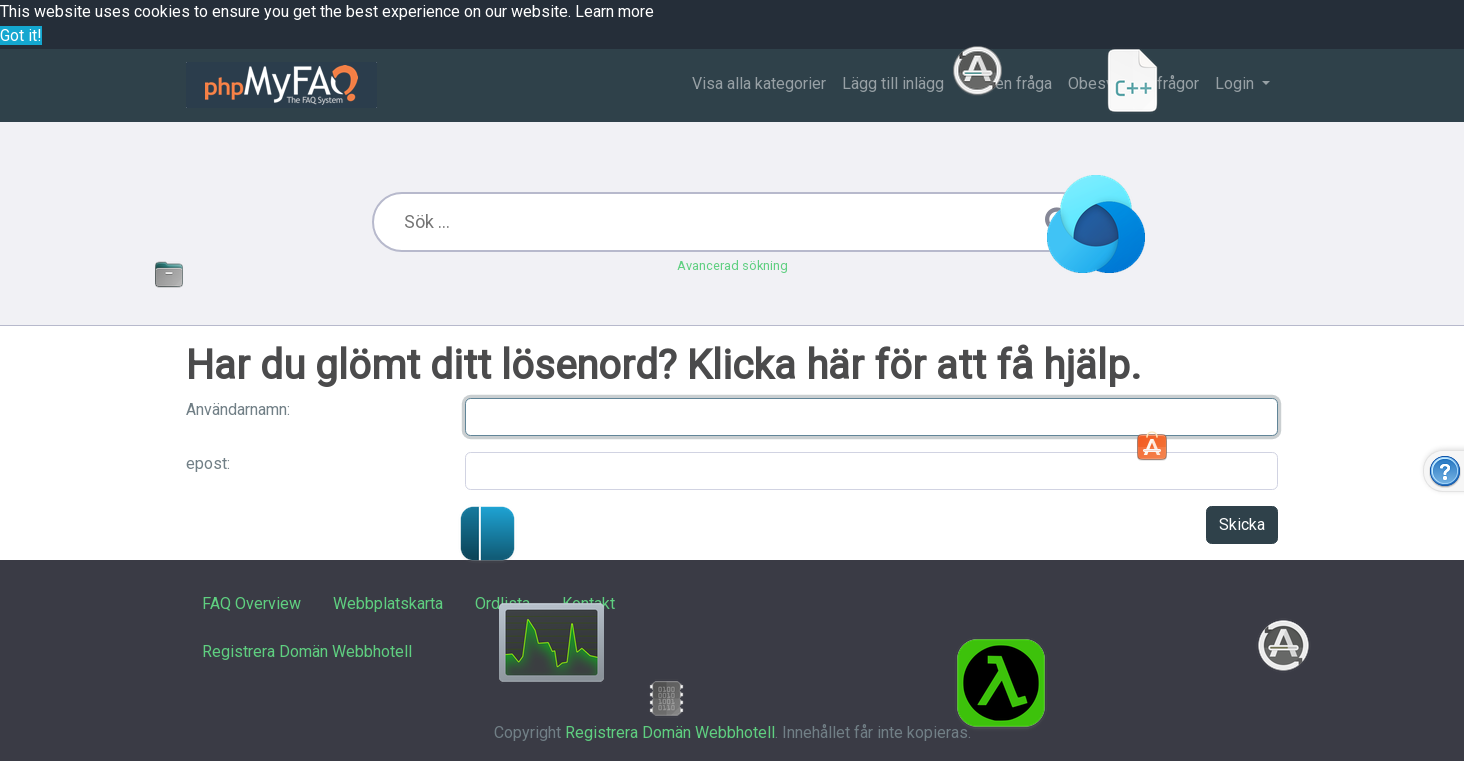  Describe the element at coordinates (1001, 683) in the screenshot. I see `launch half-life: opposing force game` at that location.